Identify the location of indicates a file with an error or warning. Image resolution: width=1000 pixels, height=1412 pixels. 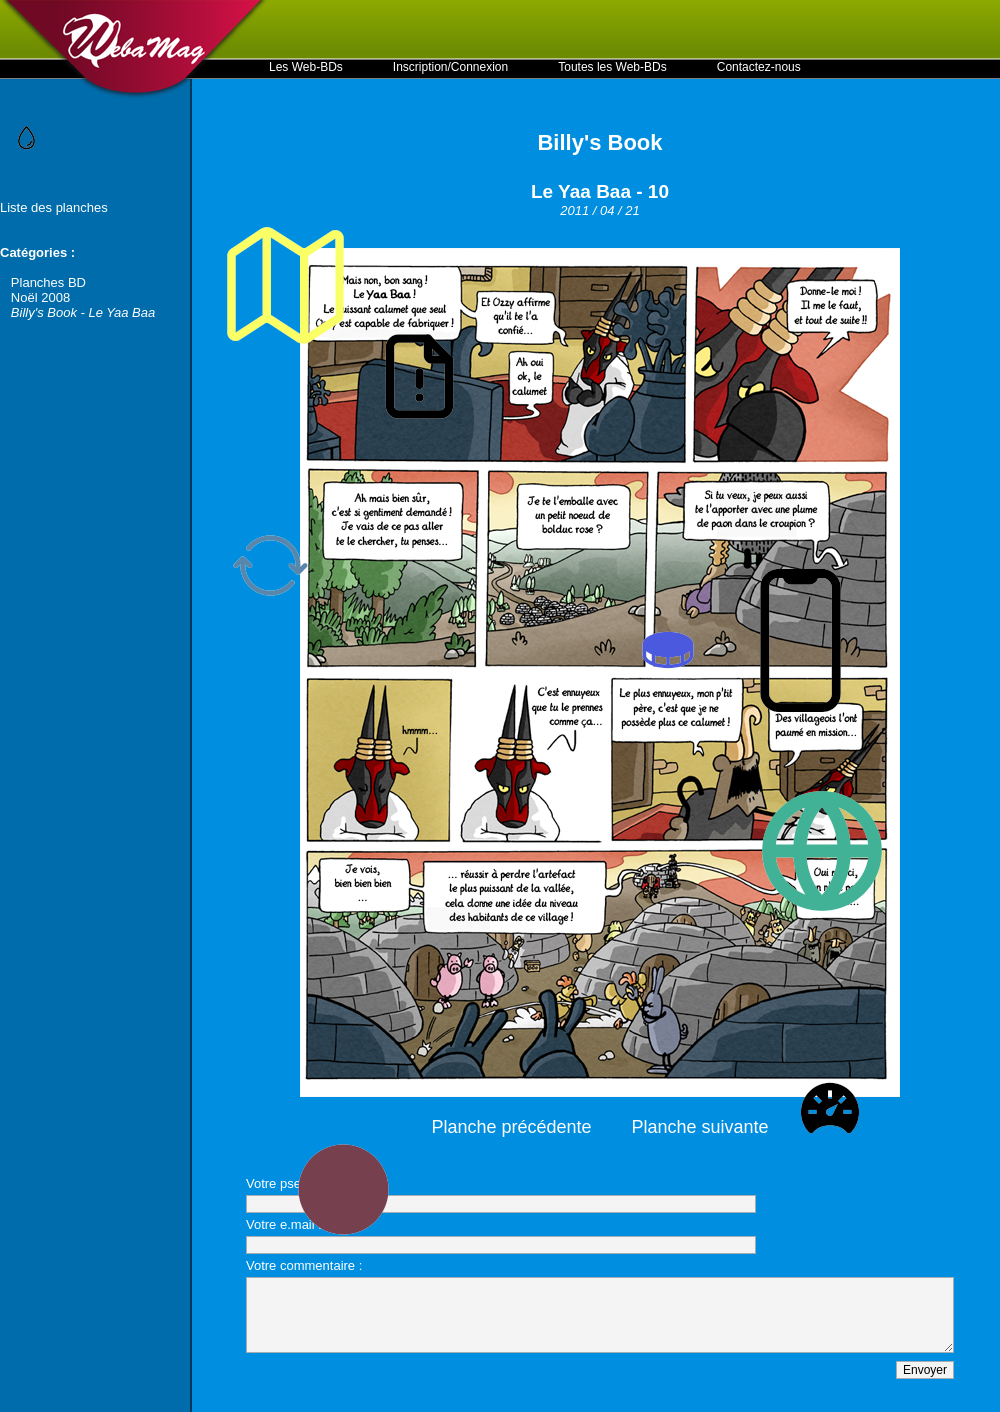
(419, 376).